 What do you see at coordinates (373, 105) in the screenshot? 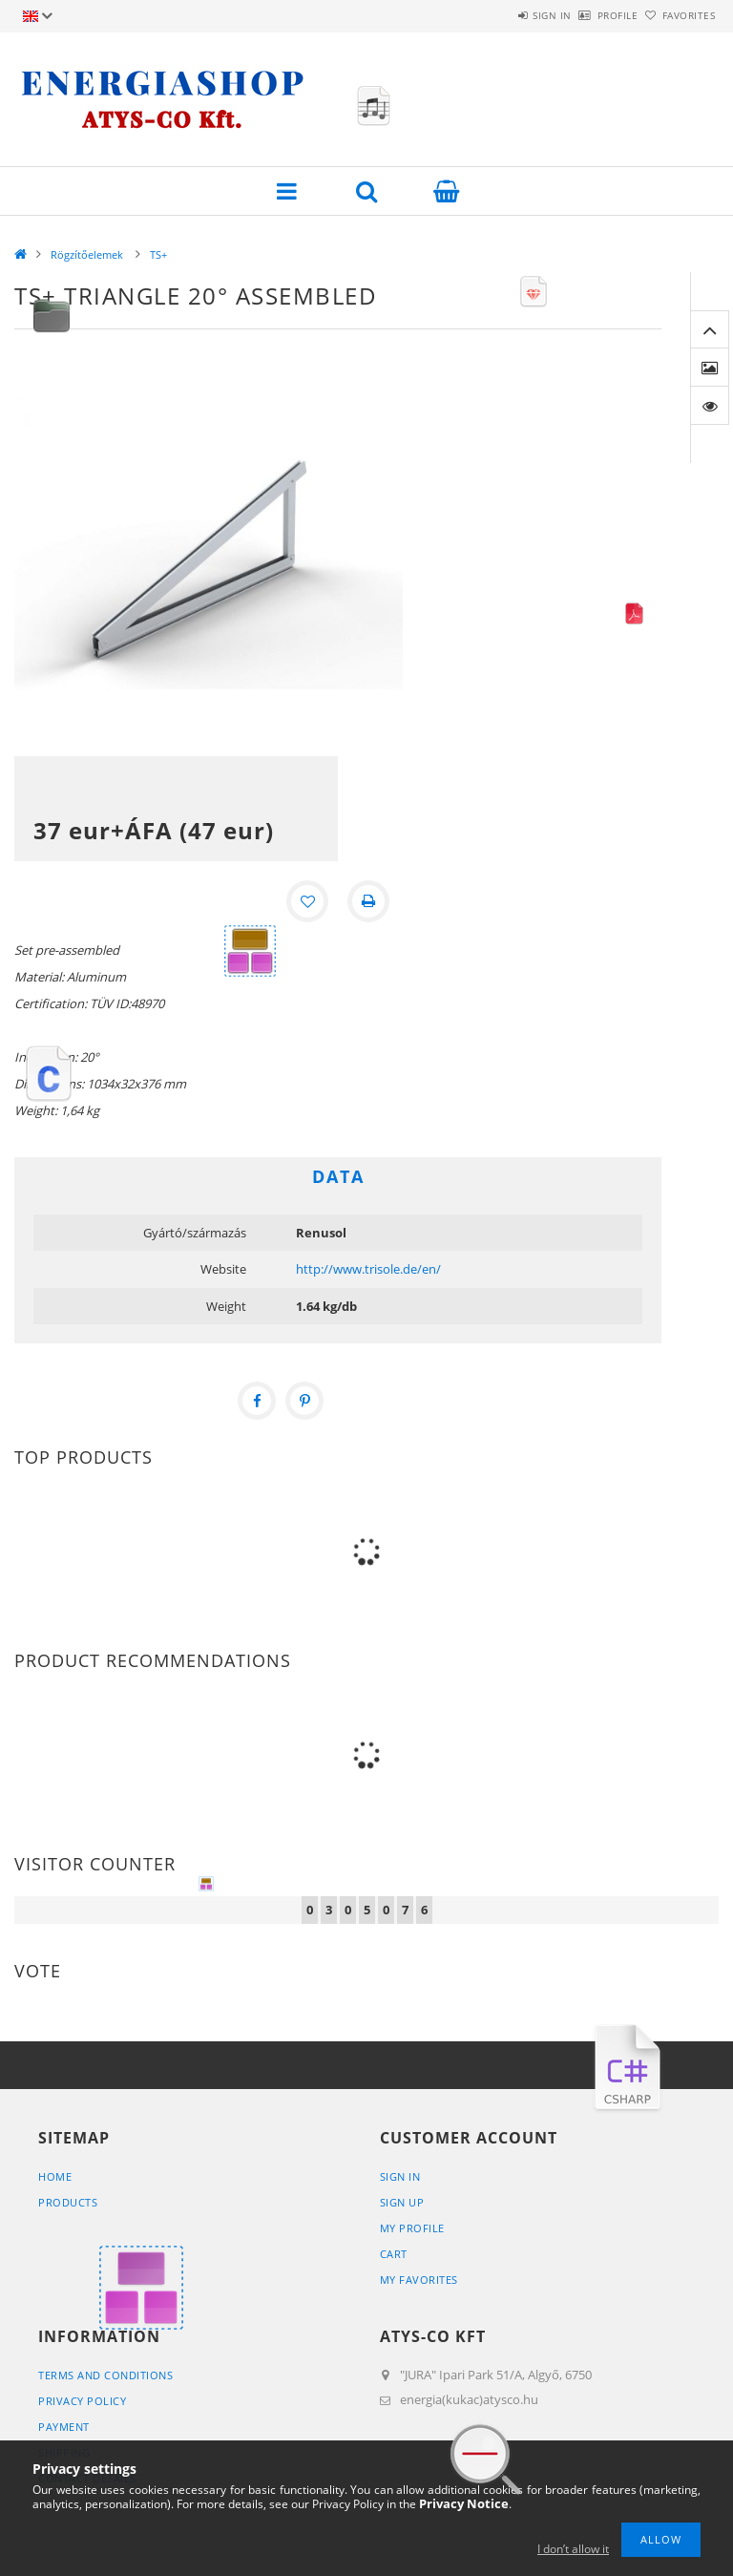
I see `an iMelody ringtone file` at bounding box center [373, 105].